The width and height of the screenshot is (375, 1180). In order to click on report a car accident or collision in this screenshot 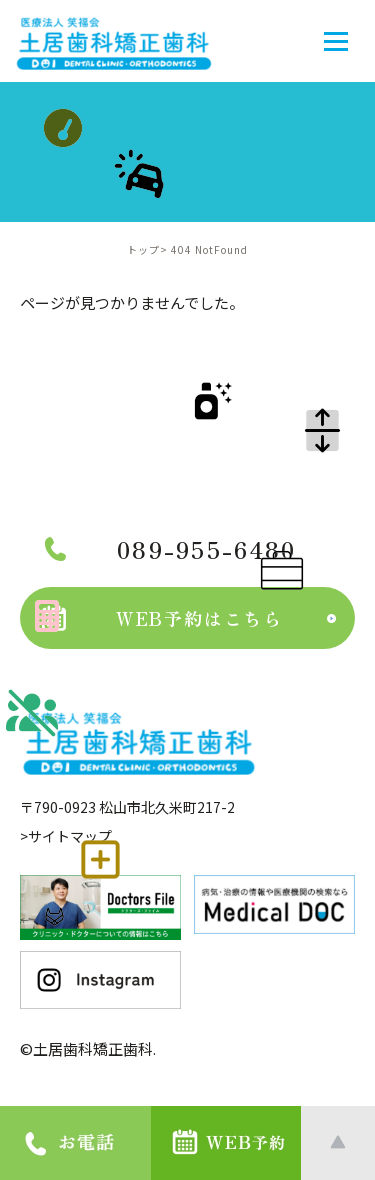, I will do `click(140, 175)`.